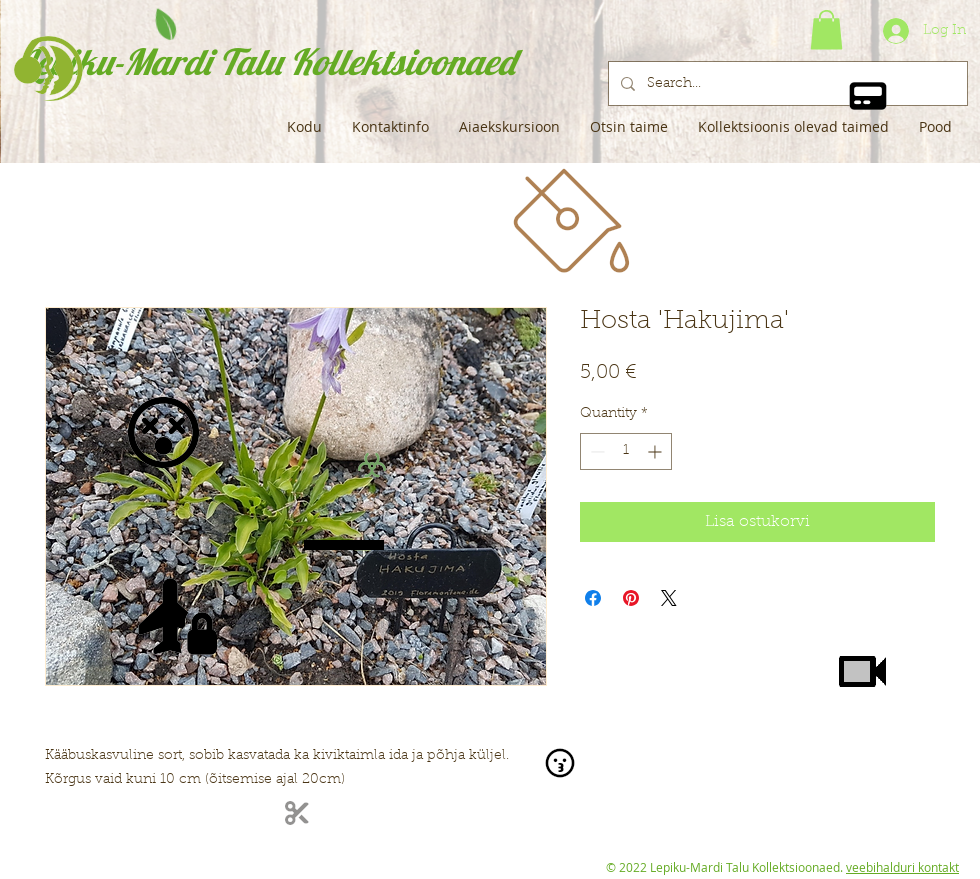 This screenshot has height=879, width=980. Describe the element at coordinates (174, 616) in the screenshot. I see `airplane mode is locked or restricted` at that location.